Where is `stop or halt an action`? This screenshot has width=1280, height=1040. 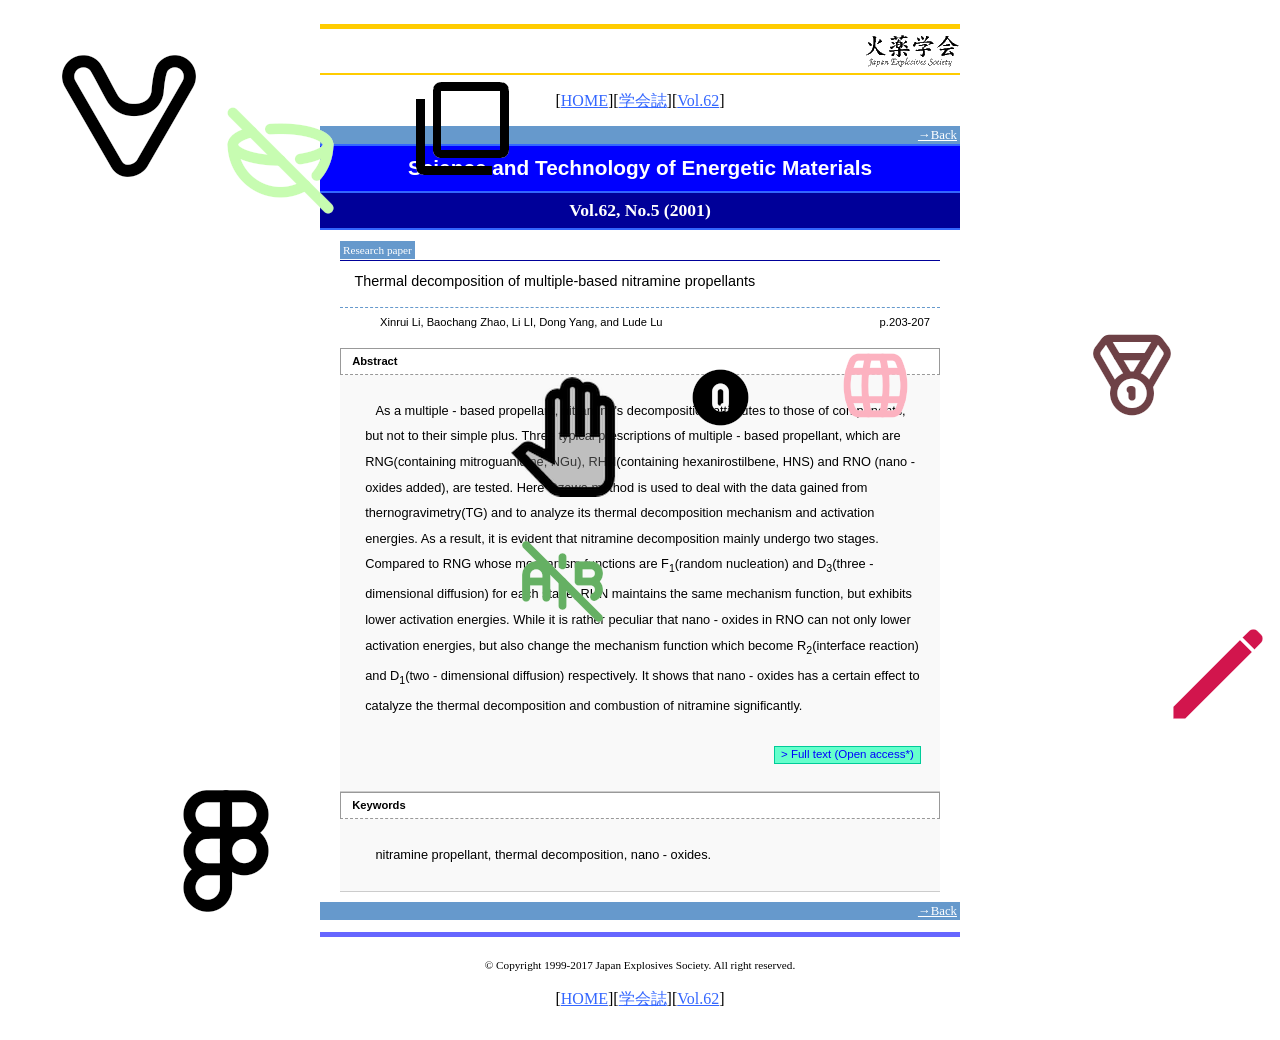 stop or halt an action is located at coordinates (565, 437).